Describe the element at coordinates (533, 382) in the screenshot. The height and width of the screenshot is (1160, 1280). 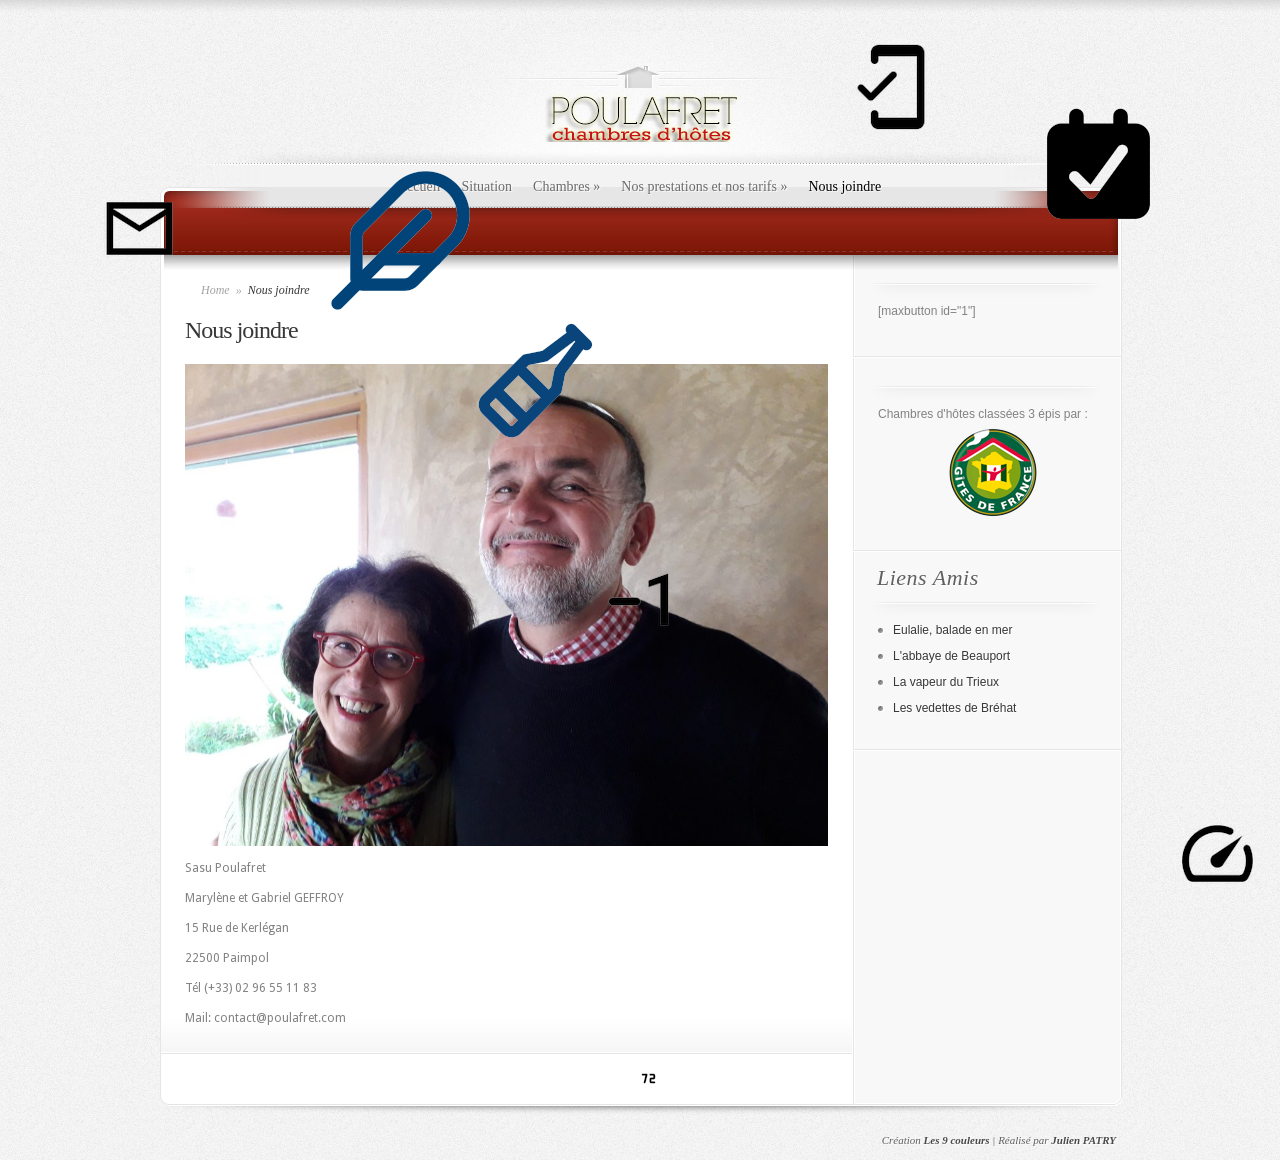
I see `browse bar or brewery options` at that location.